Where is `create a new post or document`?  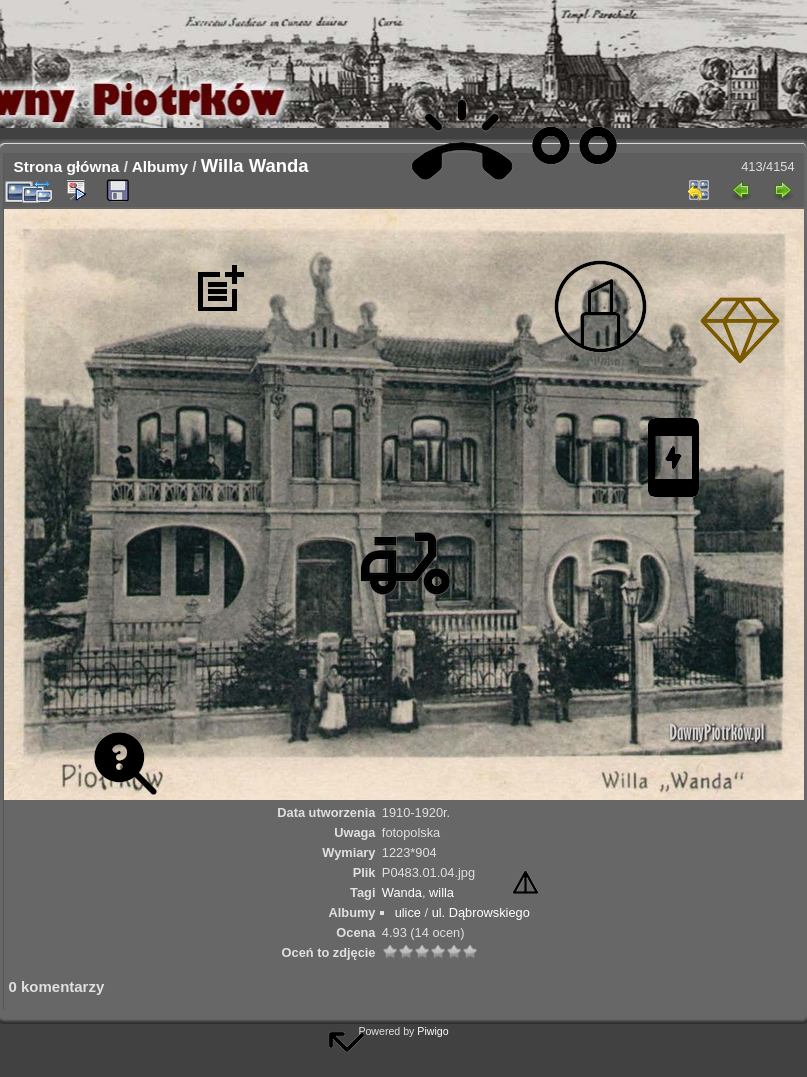
create a new post or document is located at coordinates (220, 289).